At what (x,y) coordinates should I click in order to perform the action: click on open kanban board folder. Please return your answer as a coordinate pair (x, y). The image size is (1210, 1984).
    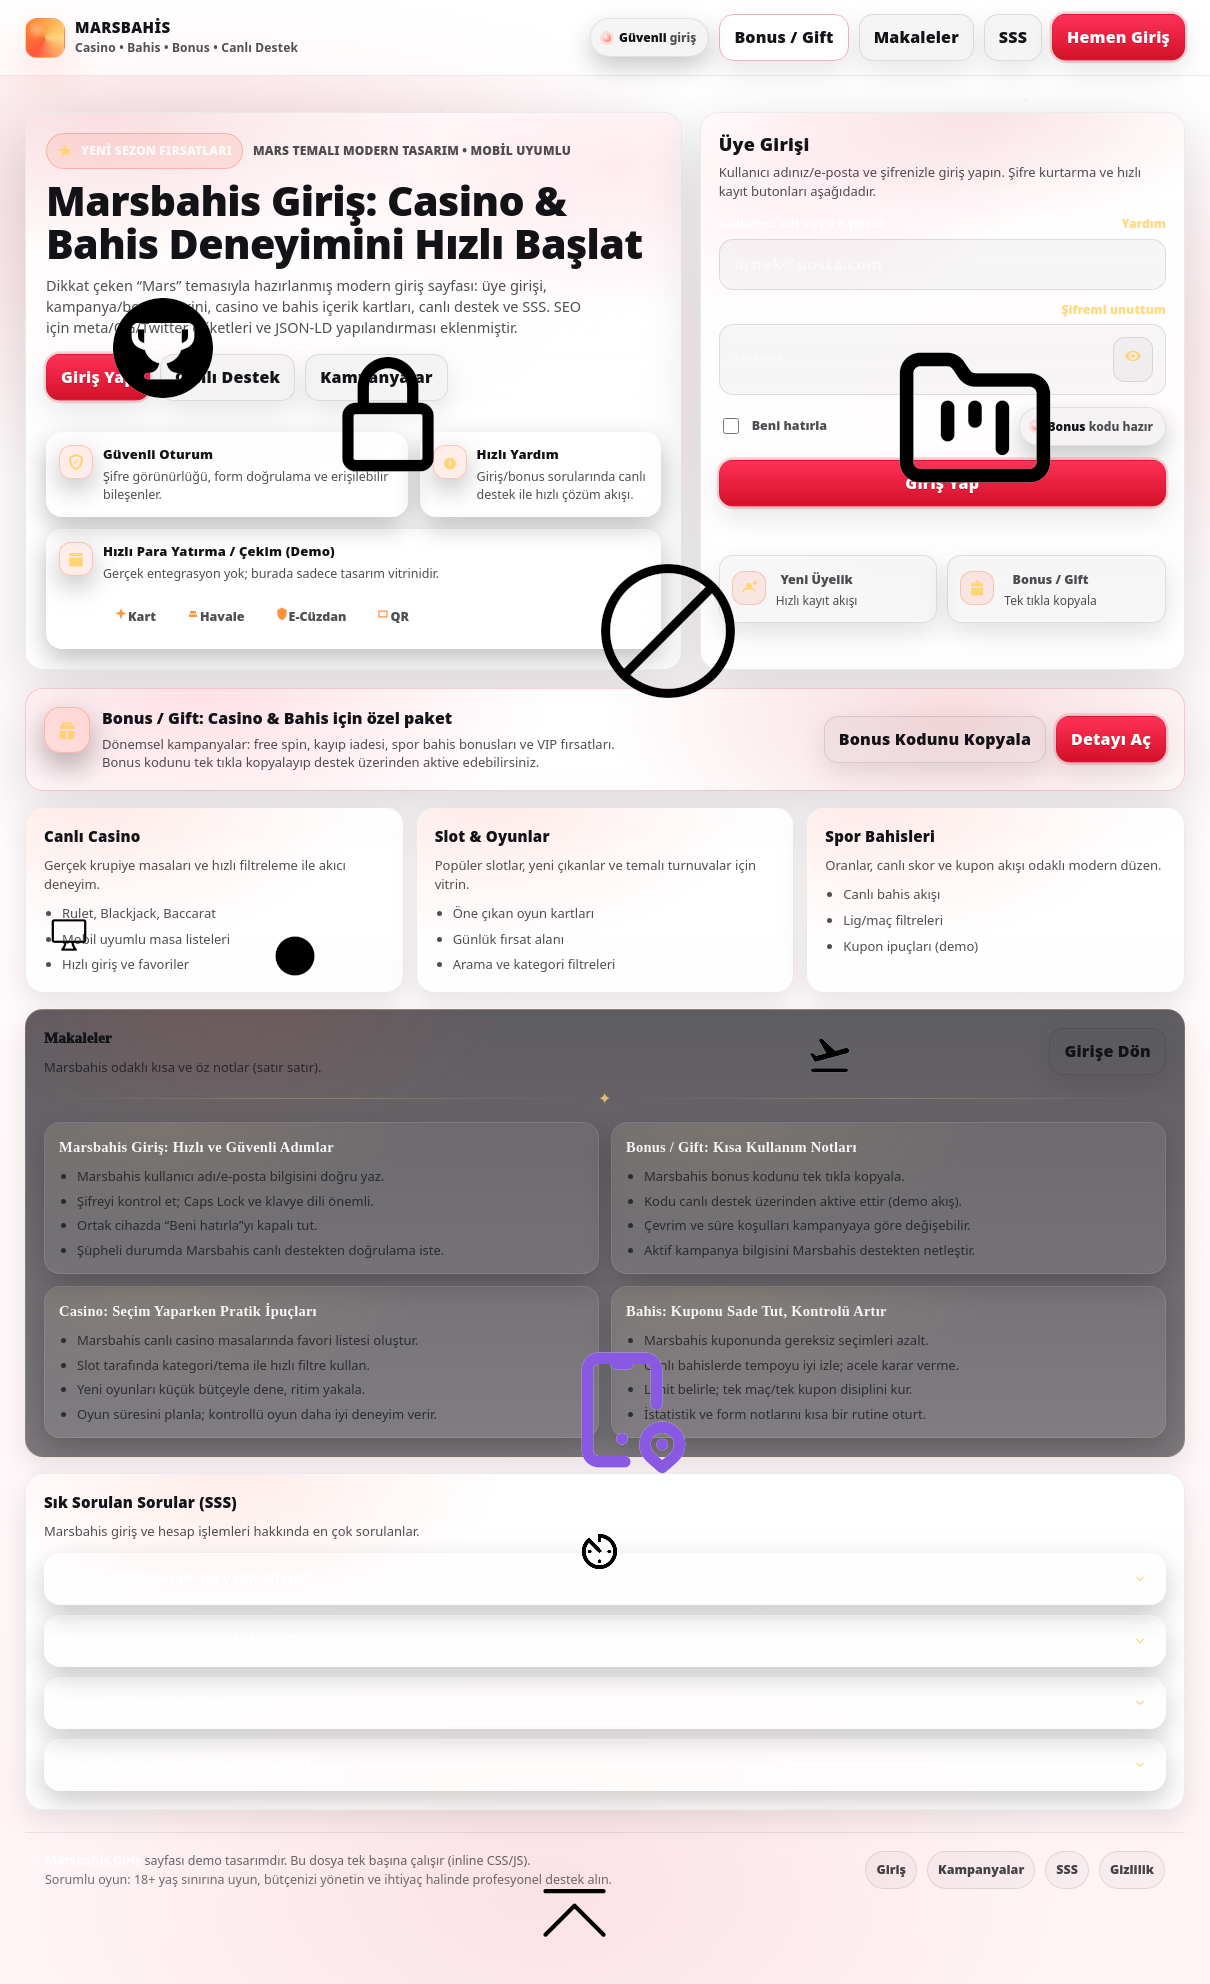
    Looking at the image, I should click on (975, 421).